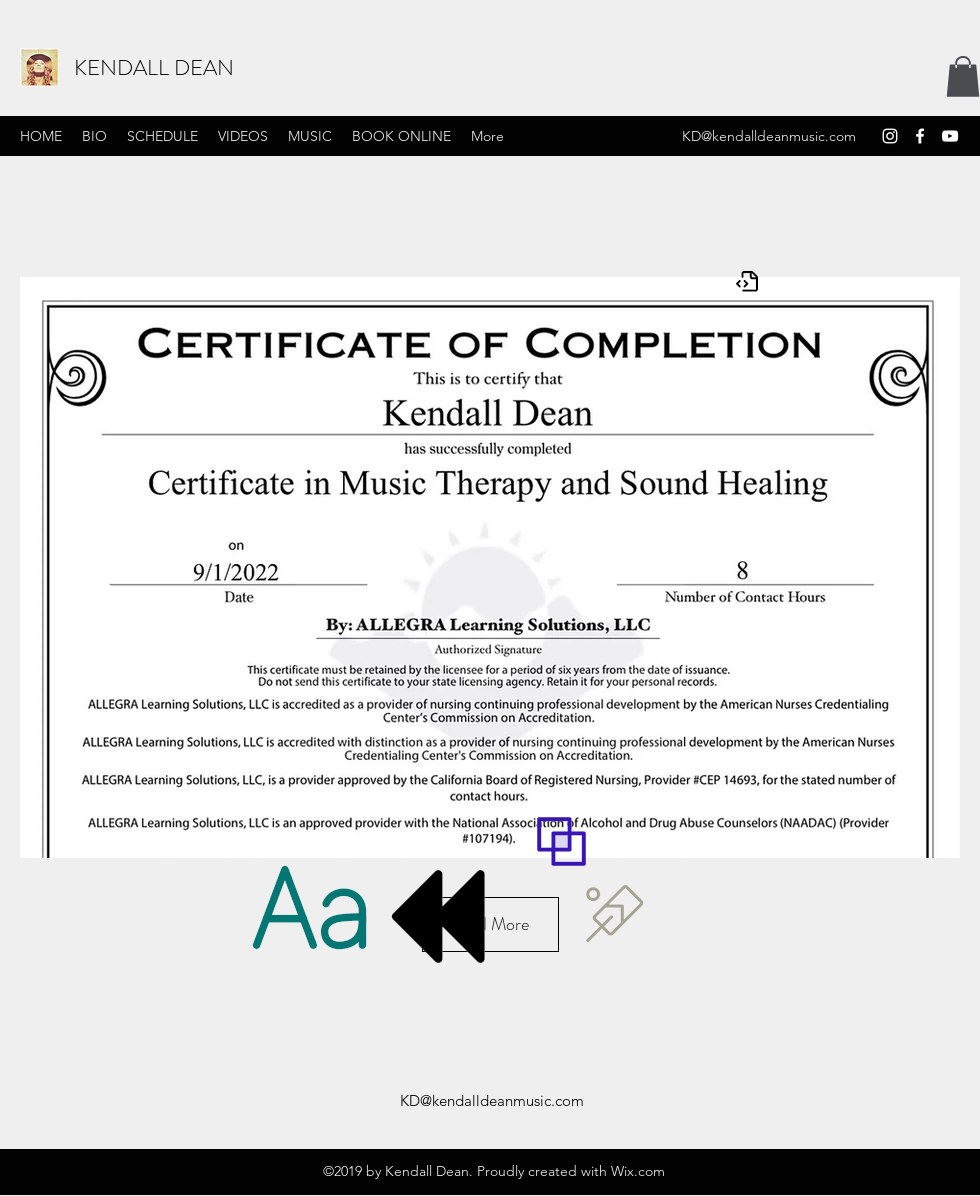 The image size is (980, 1196). I want to click on access cricket sports scores or updates, so click(611, 912).